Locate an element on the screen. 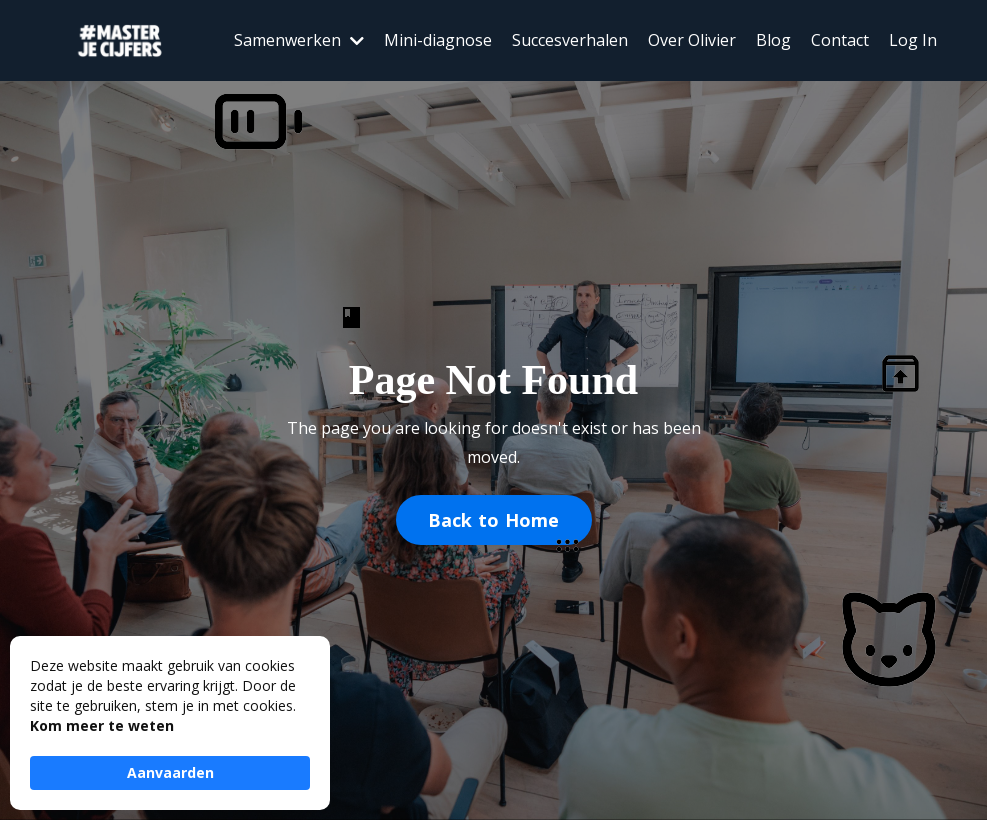 The image size is (987, 820). drag to reorder or rearrange items is located at coordinates (567, 545).